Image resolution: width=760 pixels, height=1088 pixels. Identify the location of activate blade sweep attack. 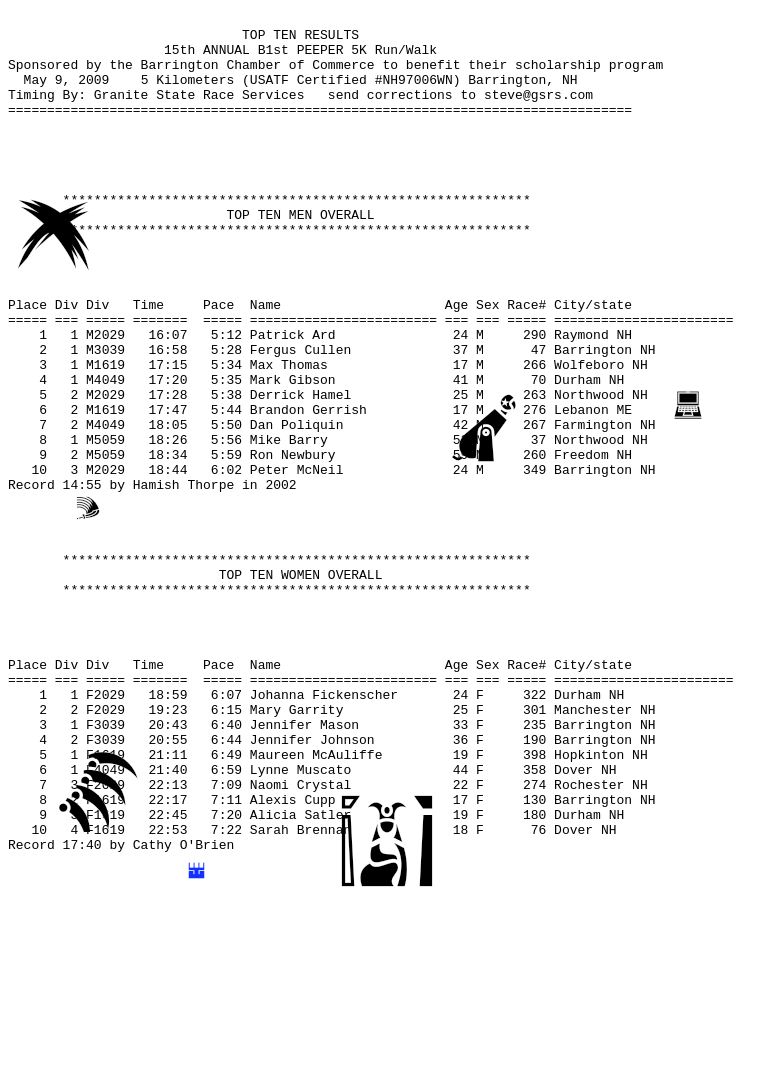
(88, 508).